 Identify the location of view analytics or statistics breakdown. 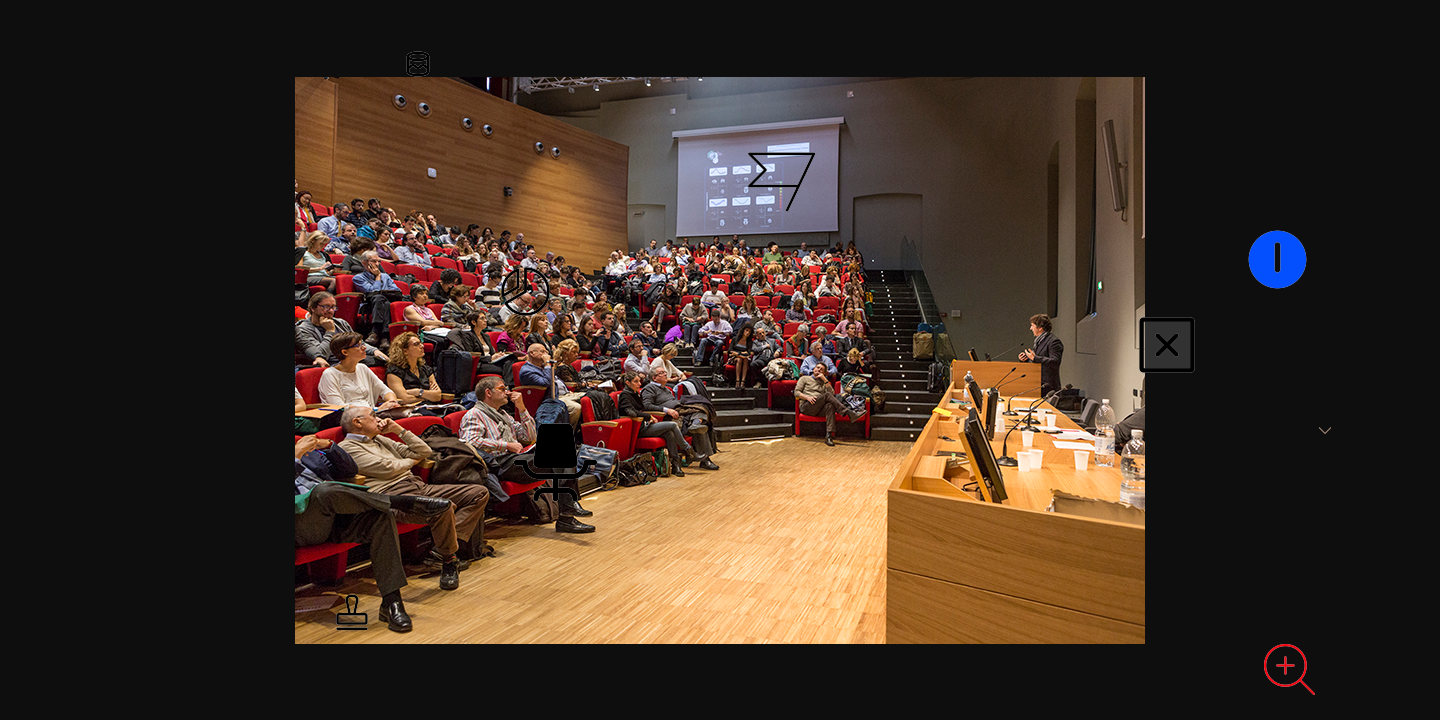
(525, 291).